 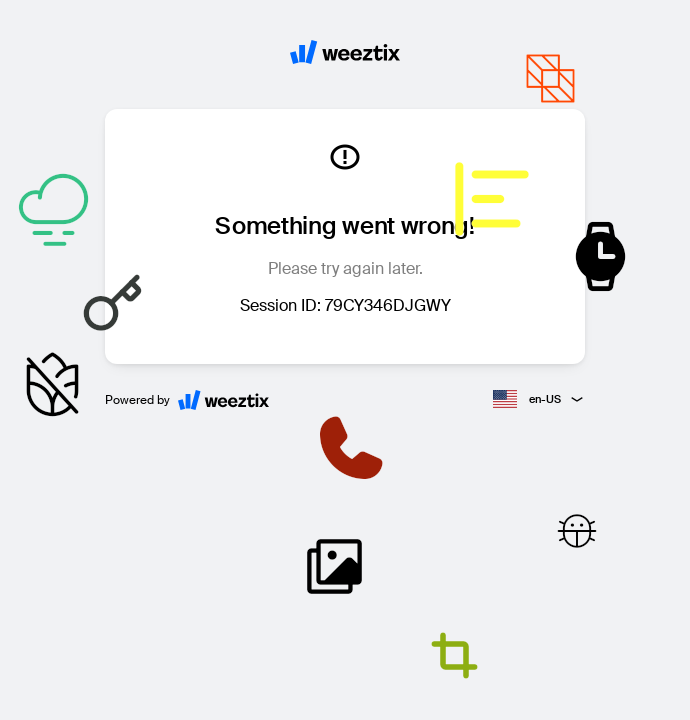 I want to click on report a bug or issue, so click(x=577, y=531).